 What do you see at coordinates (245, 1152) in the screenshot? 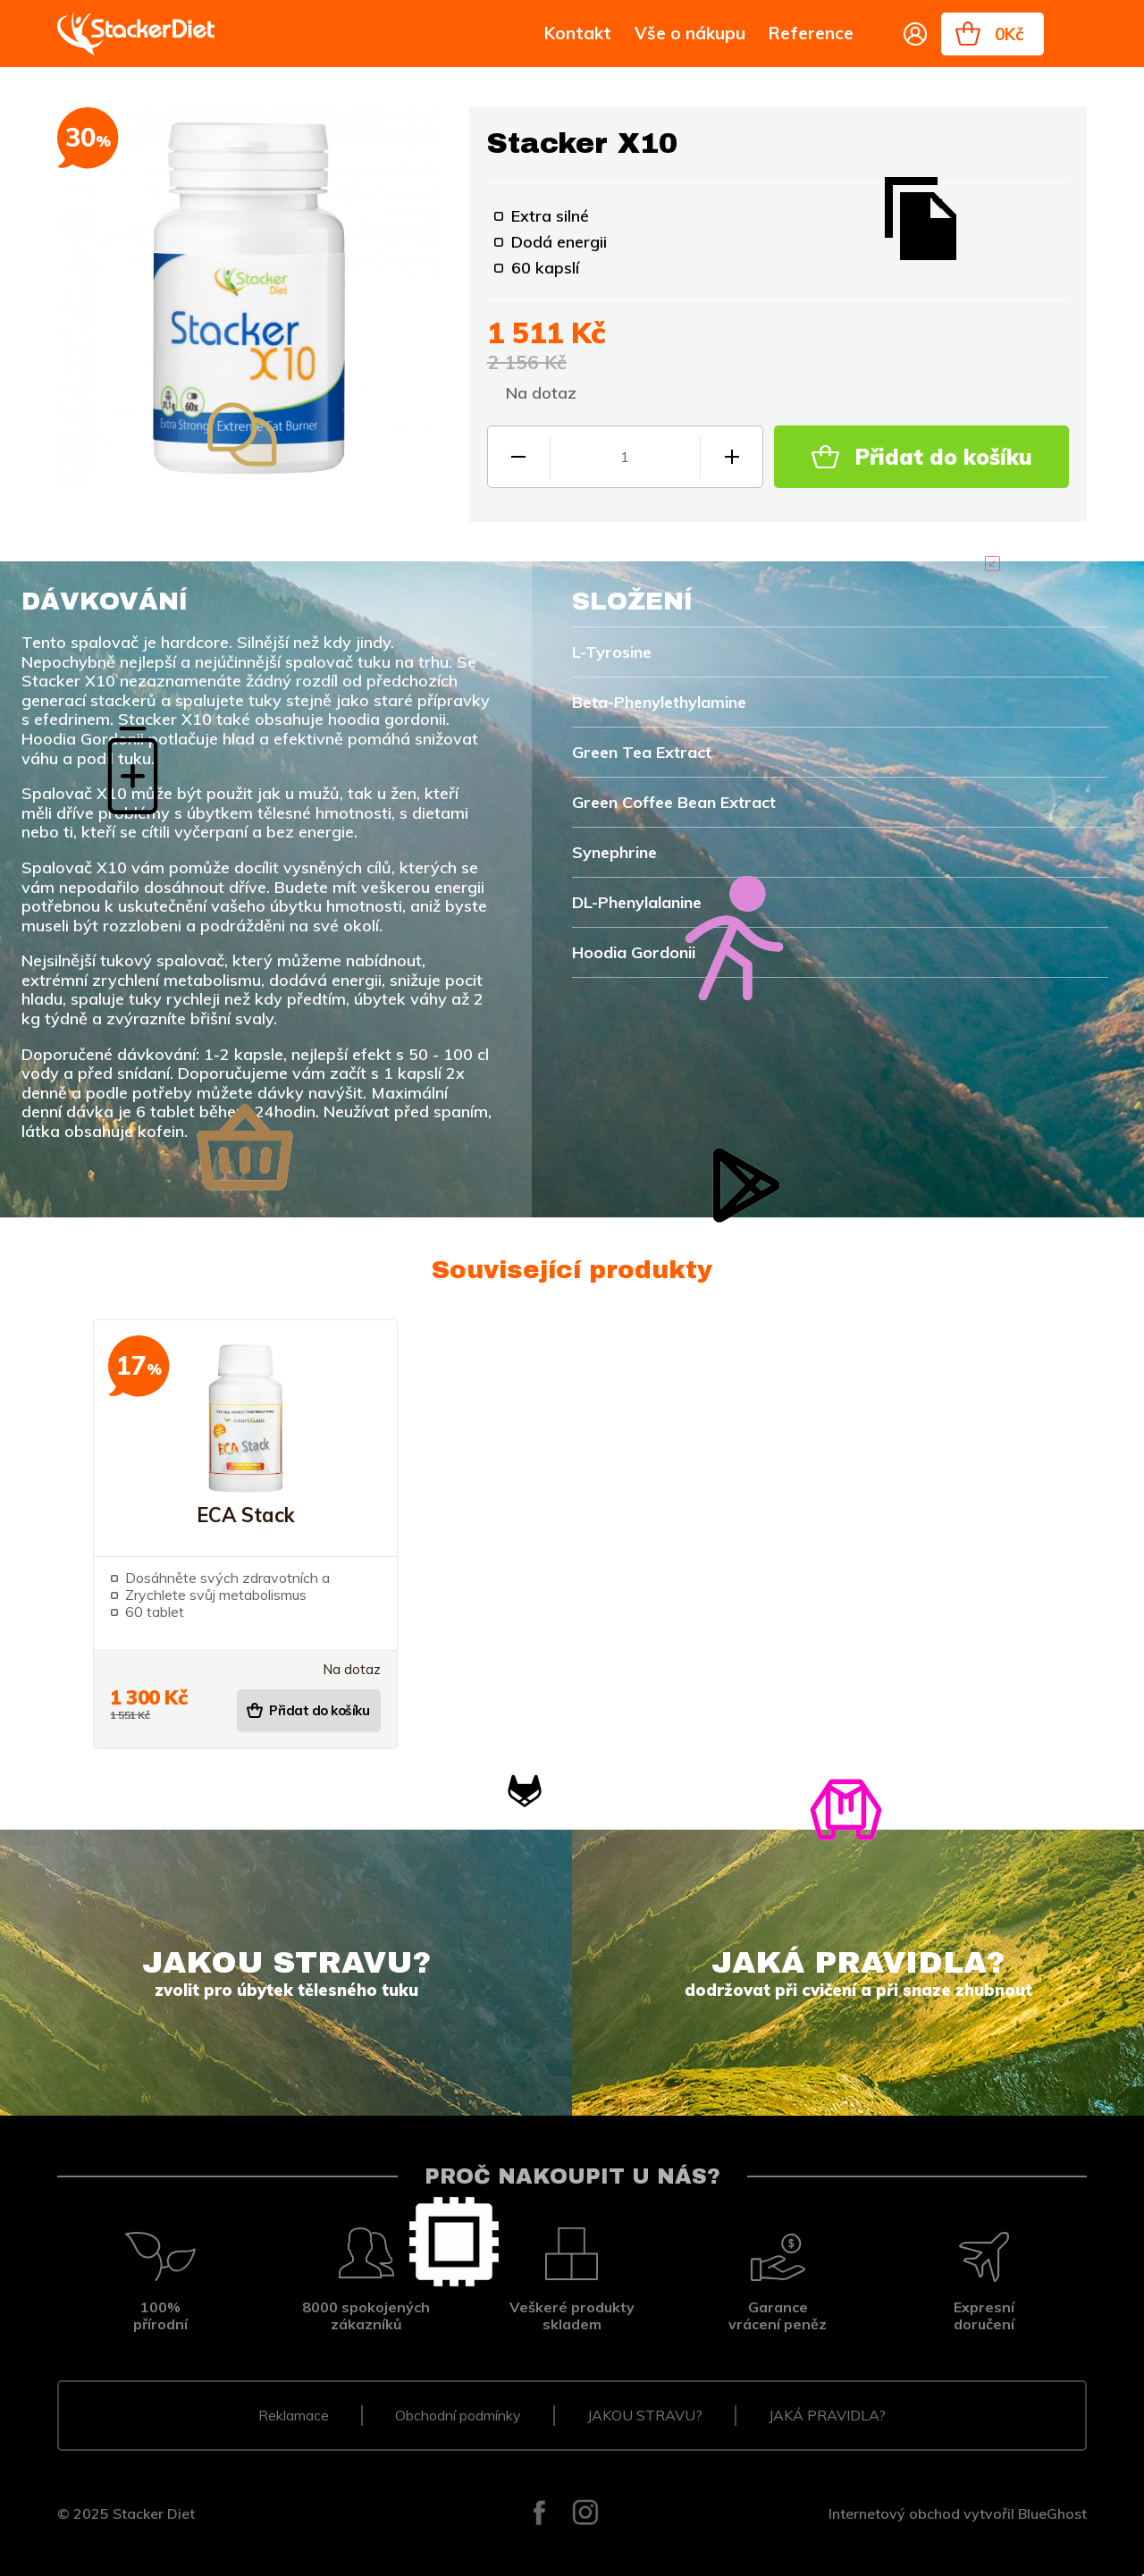
I see `view your shopping basket` at bounding box center [245, 1152].